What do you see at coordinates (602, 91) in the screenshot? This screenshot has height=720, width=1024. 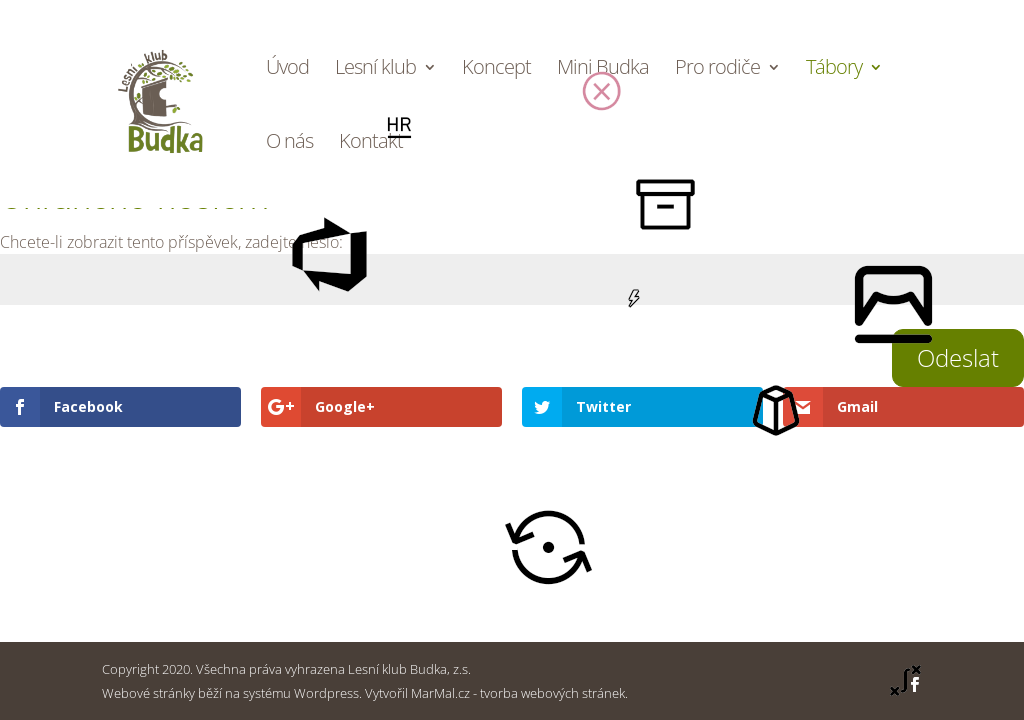 I see `indicates an error or failed action` at bounding box center [602, 91].